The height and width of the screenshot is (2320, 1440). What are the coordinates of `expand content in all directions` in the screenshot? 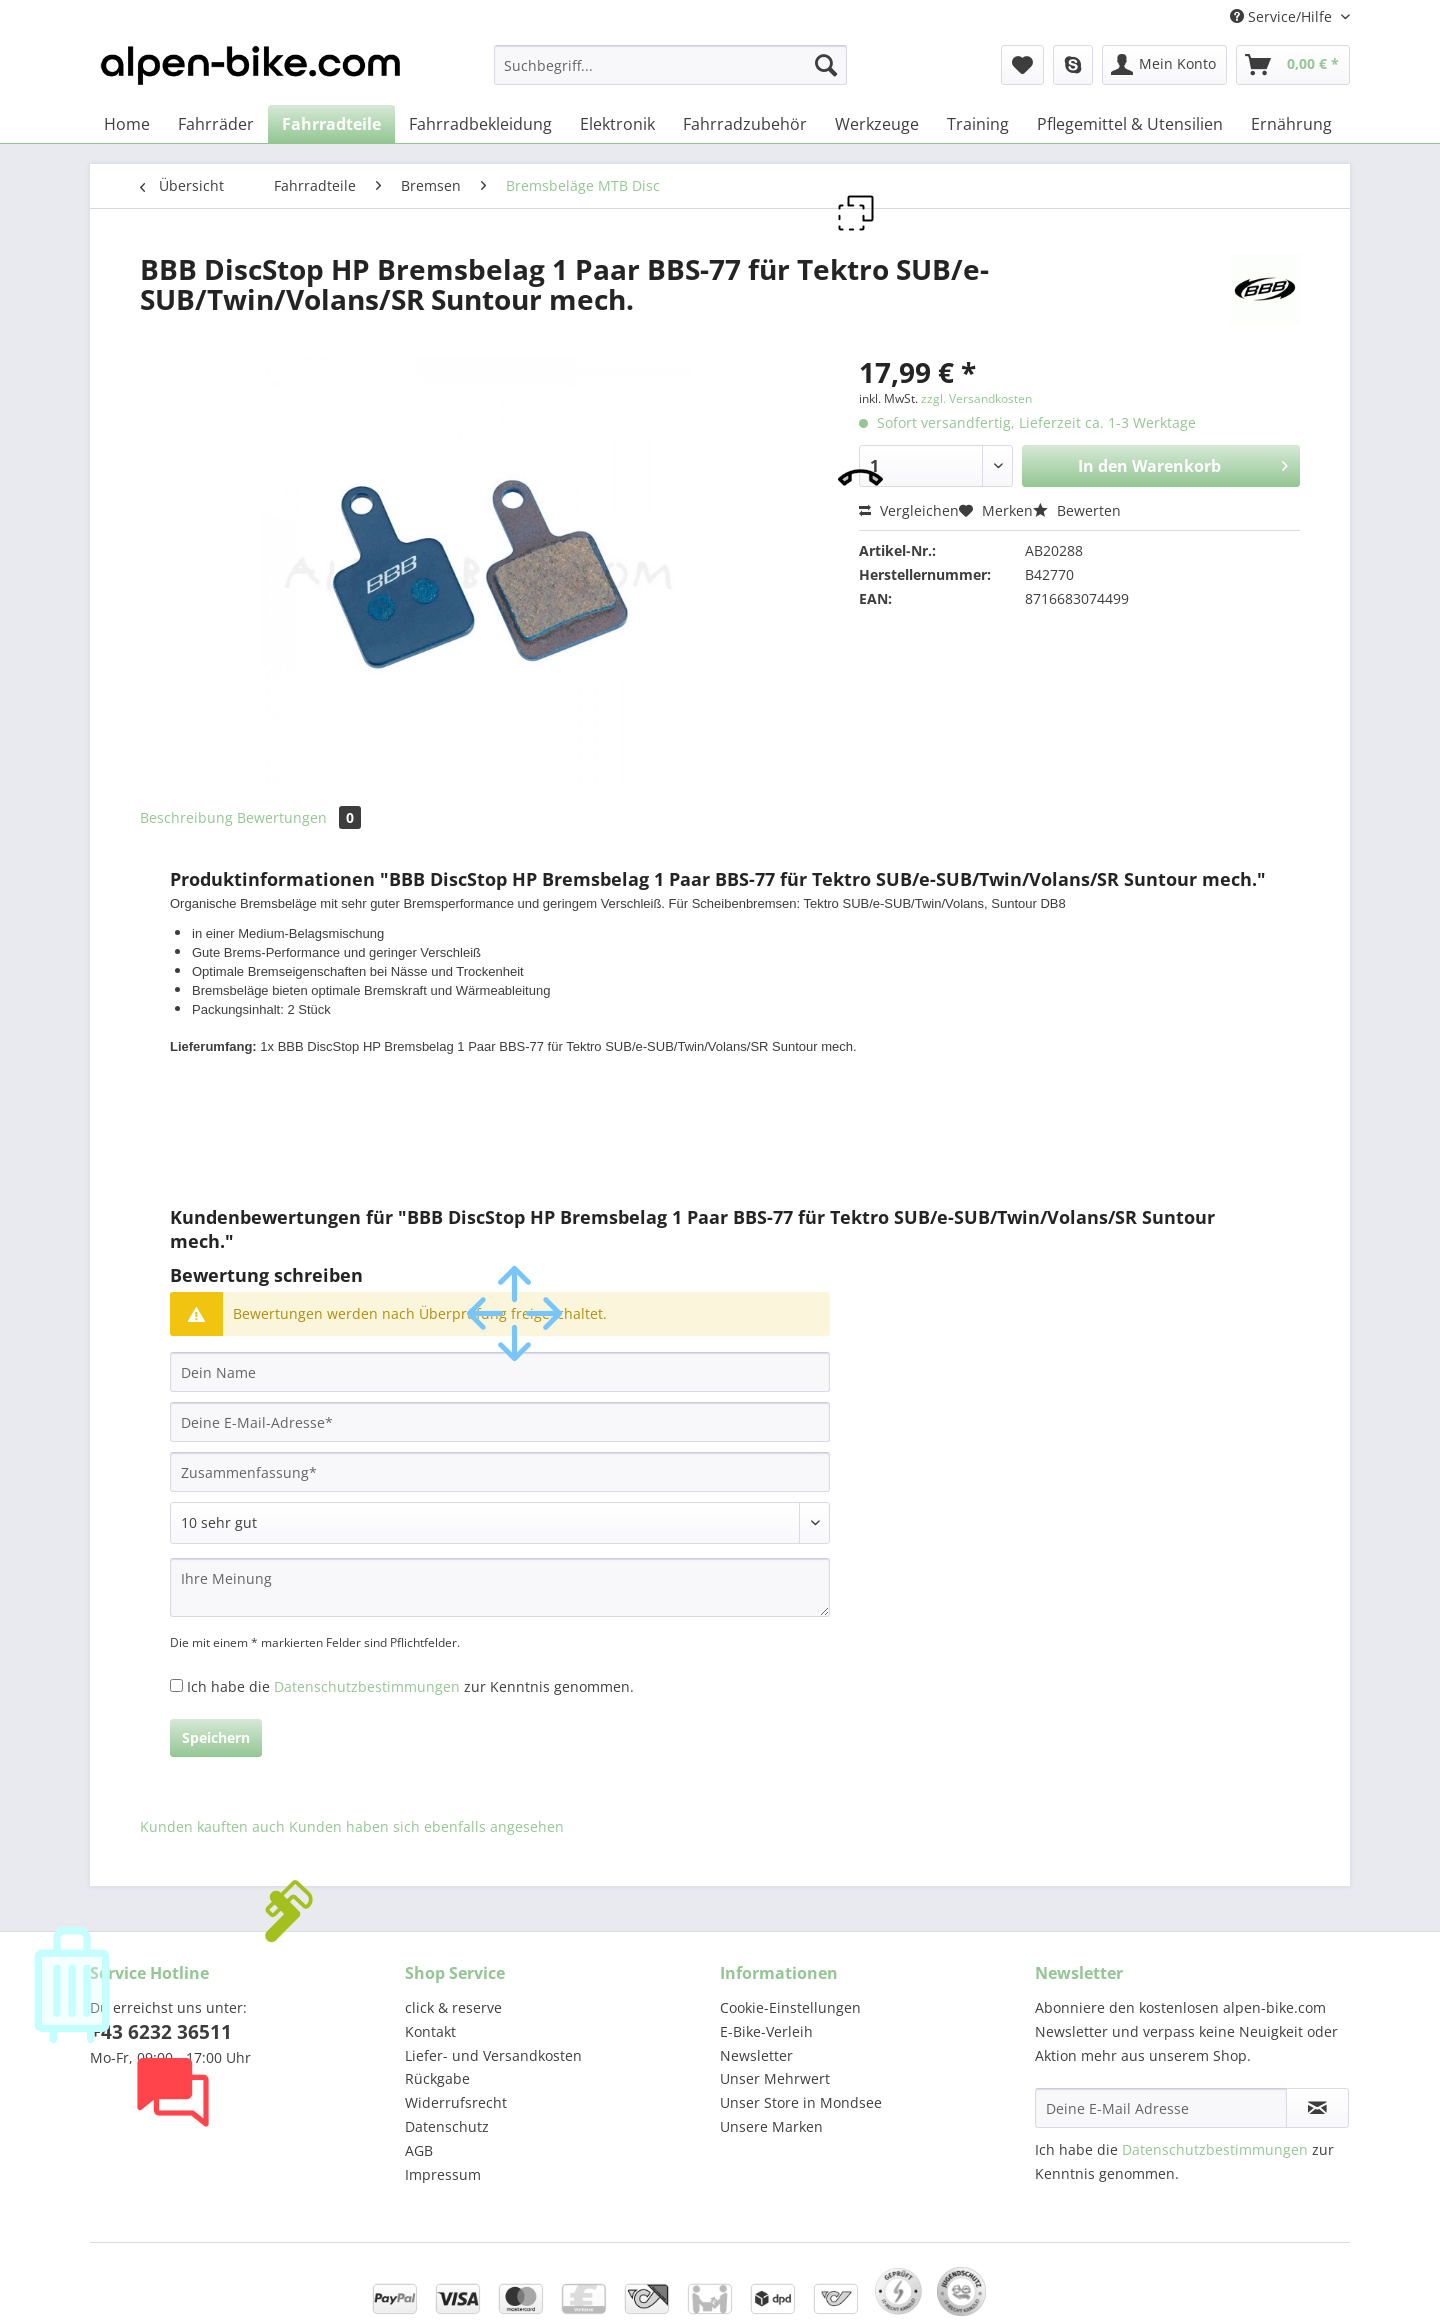 It's located at (514, 1313).